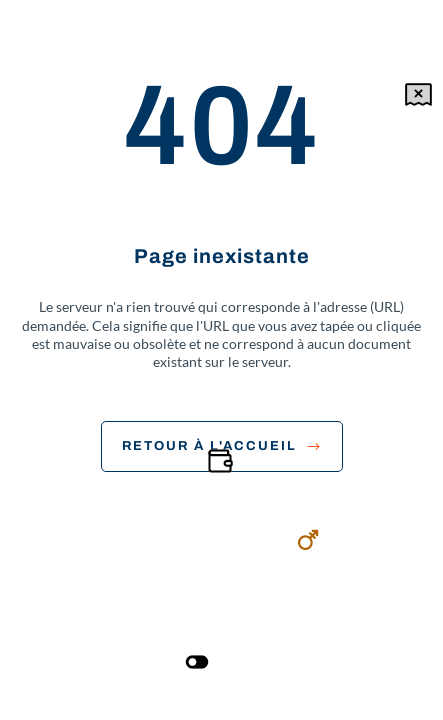  Describe the element at coordinates (308, 539) in the screenshot. I see `indicates transgender or non-binary gender identity option` at that location.